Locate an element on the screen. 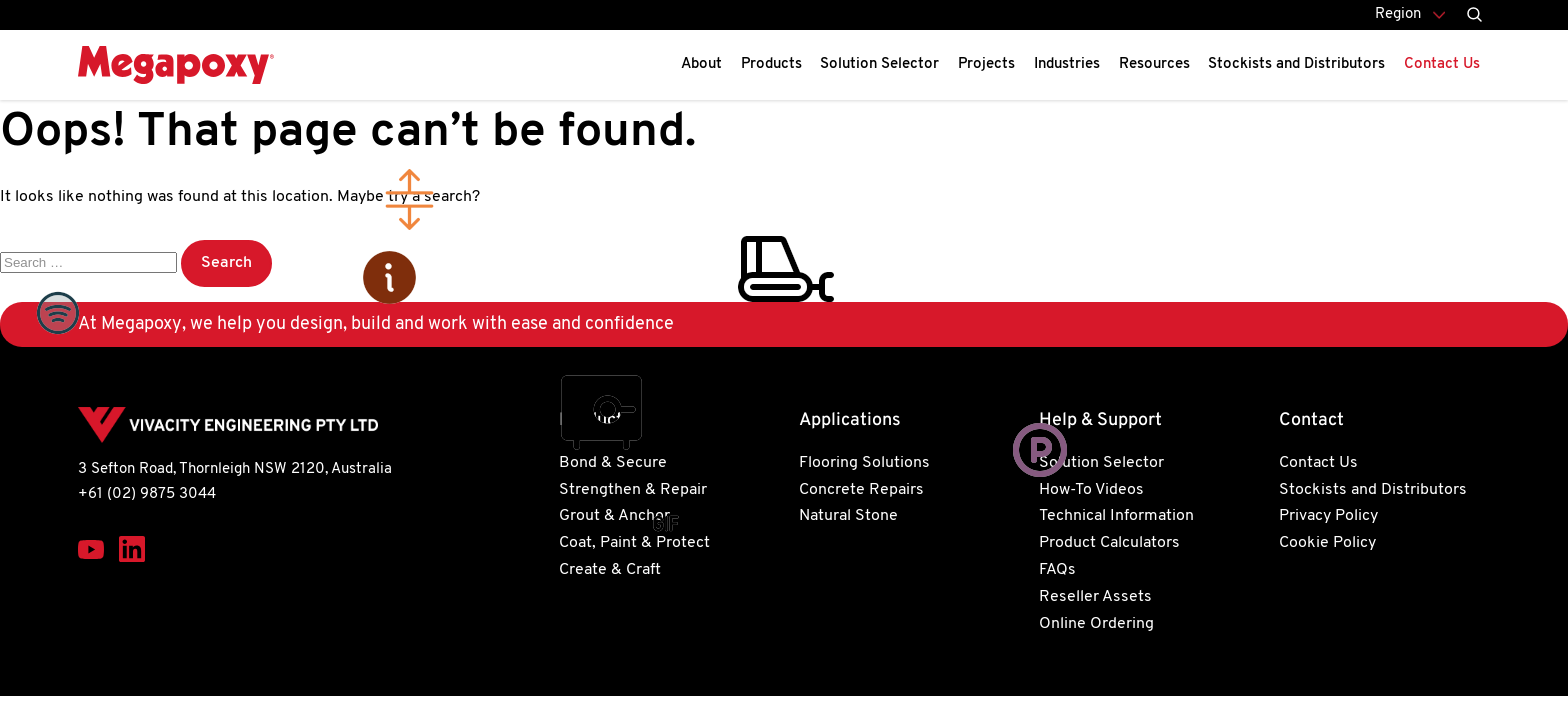 The height and width of the screenshot is (720, 1568). split view vertically is located at coordinates (409, 199).